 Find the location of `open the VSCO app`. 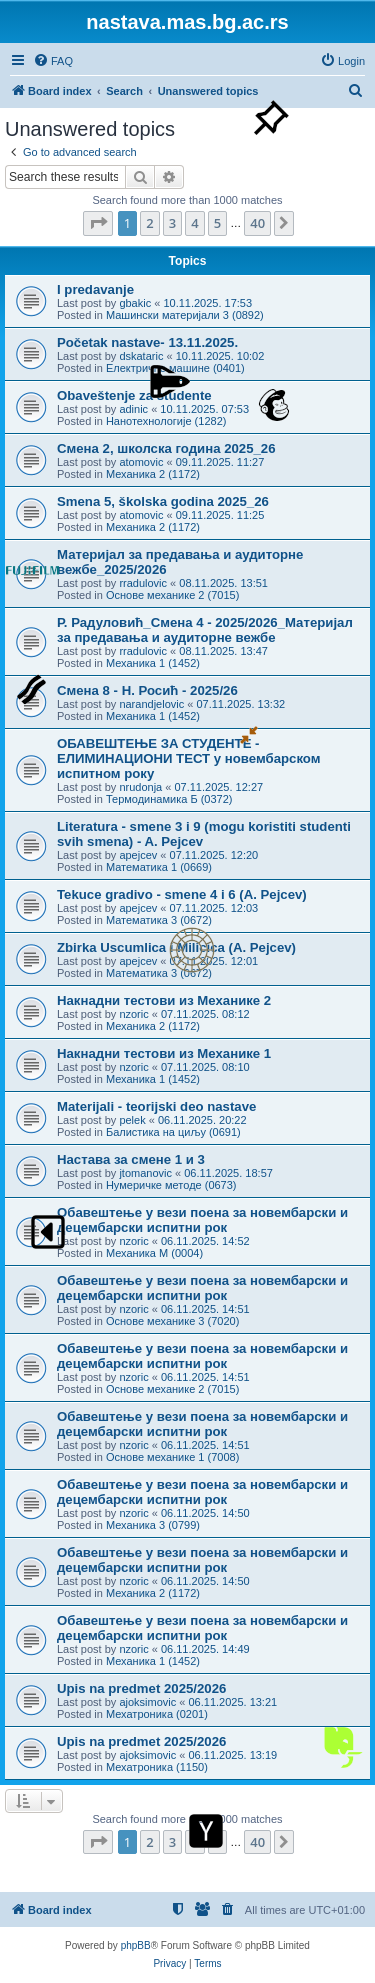

open the VSCO app is located at coordinates (192, 950).